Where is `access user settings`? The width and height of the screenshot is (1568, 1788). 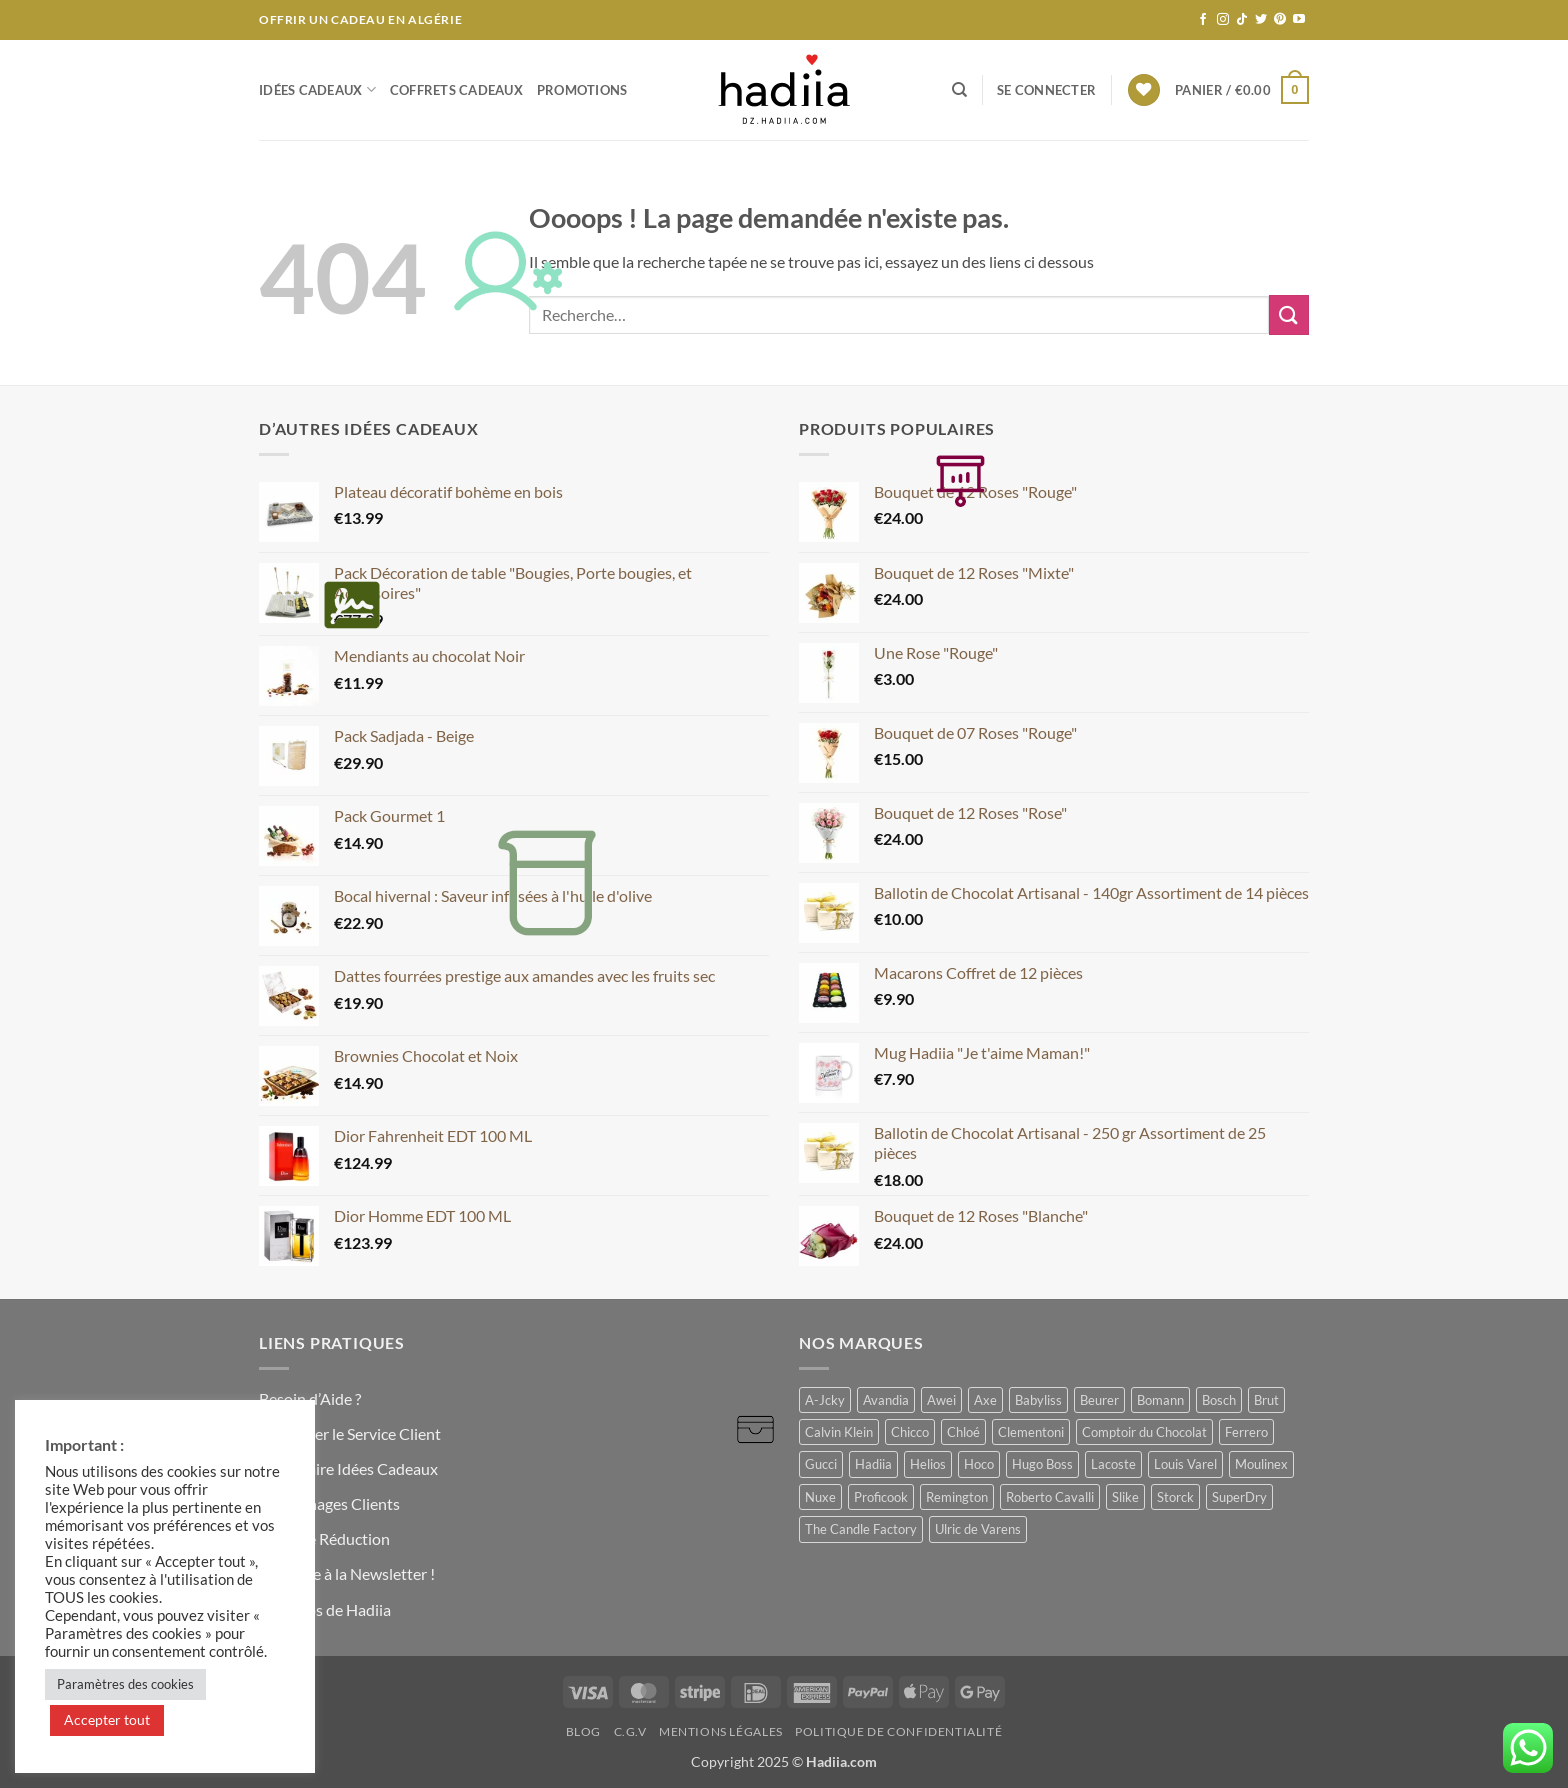 access user settings is located at coordinates (504, 274).